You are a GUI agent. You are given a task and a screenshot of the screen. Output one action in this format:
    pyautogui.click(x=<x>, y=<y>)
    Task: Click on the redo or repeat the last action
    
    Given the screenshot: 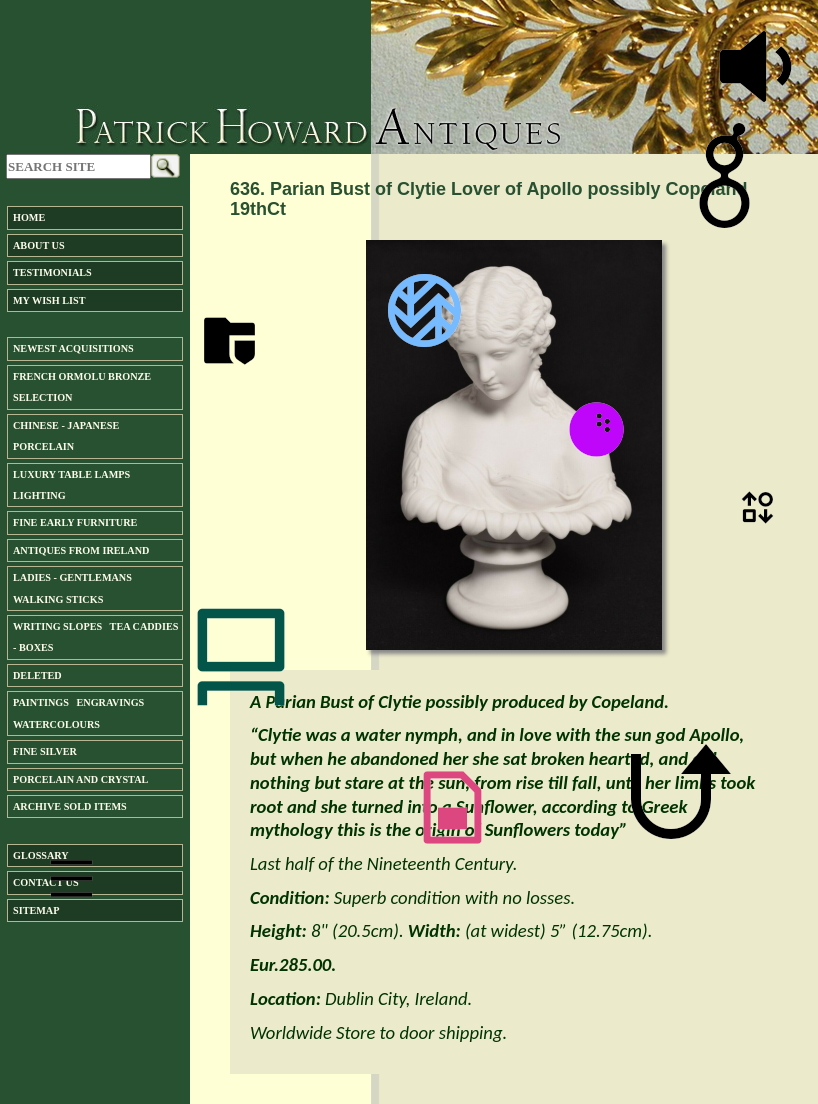 What is the action you would take?
    pyautogui.click(x=676, y=794)
    